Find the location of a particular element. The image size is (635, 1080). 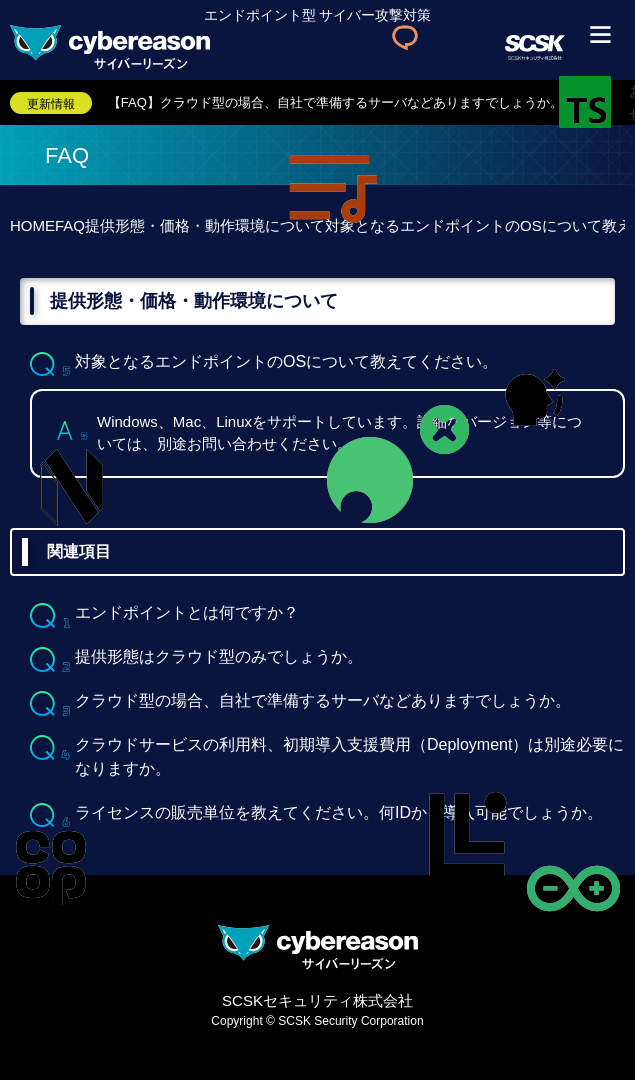

open neovim text editor is located at coordinates (71, 487).